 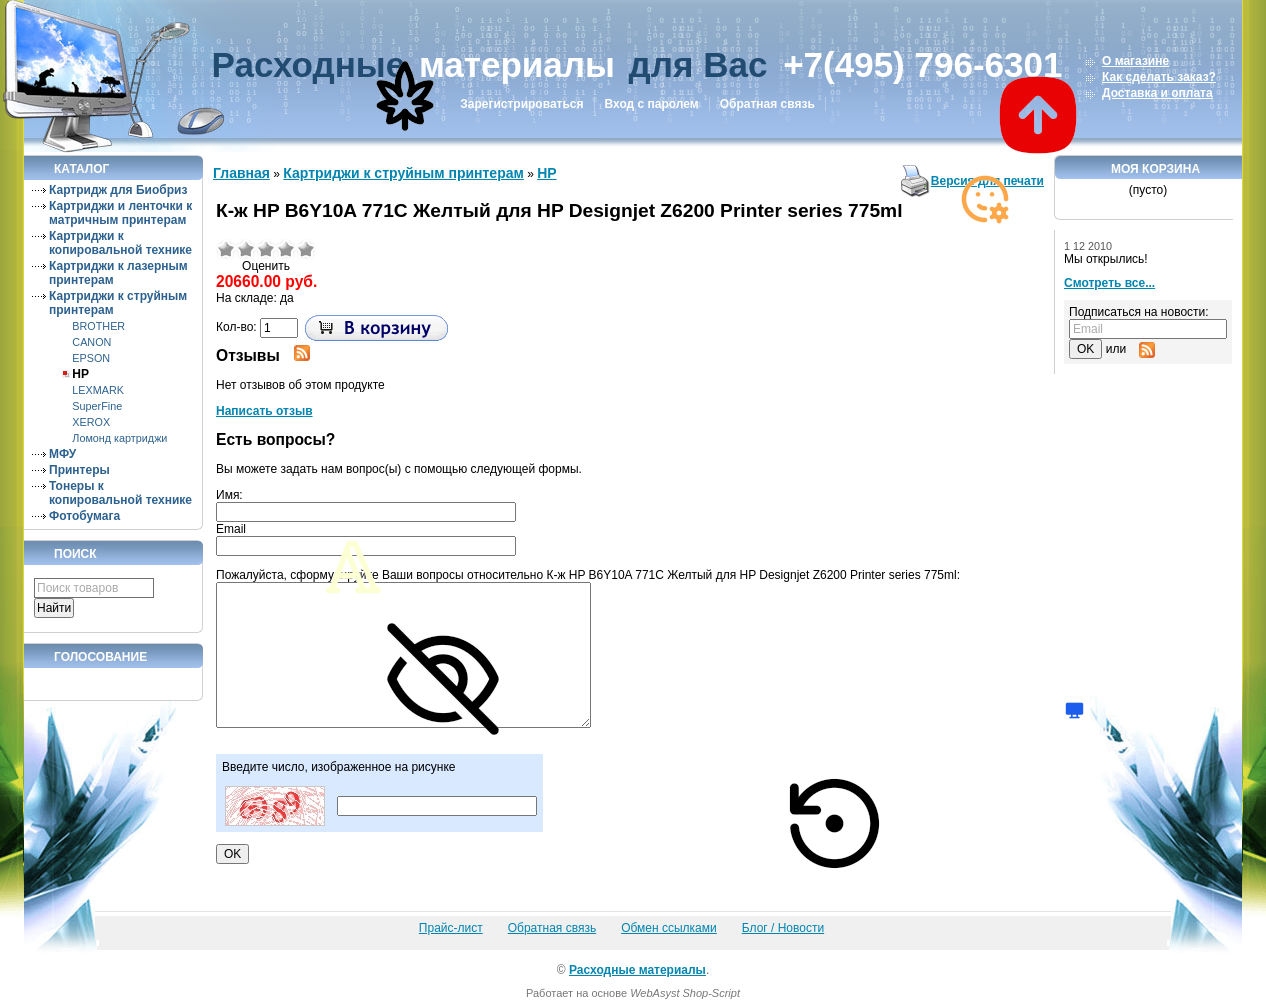 What do you see at coordinates (352, 567) in the screenshot?
I see `access typography and font settings` at bounding box center [352, 567].